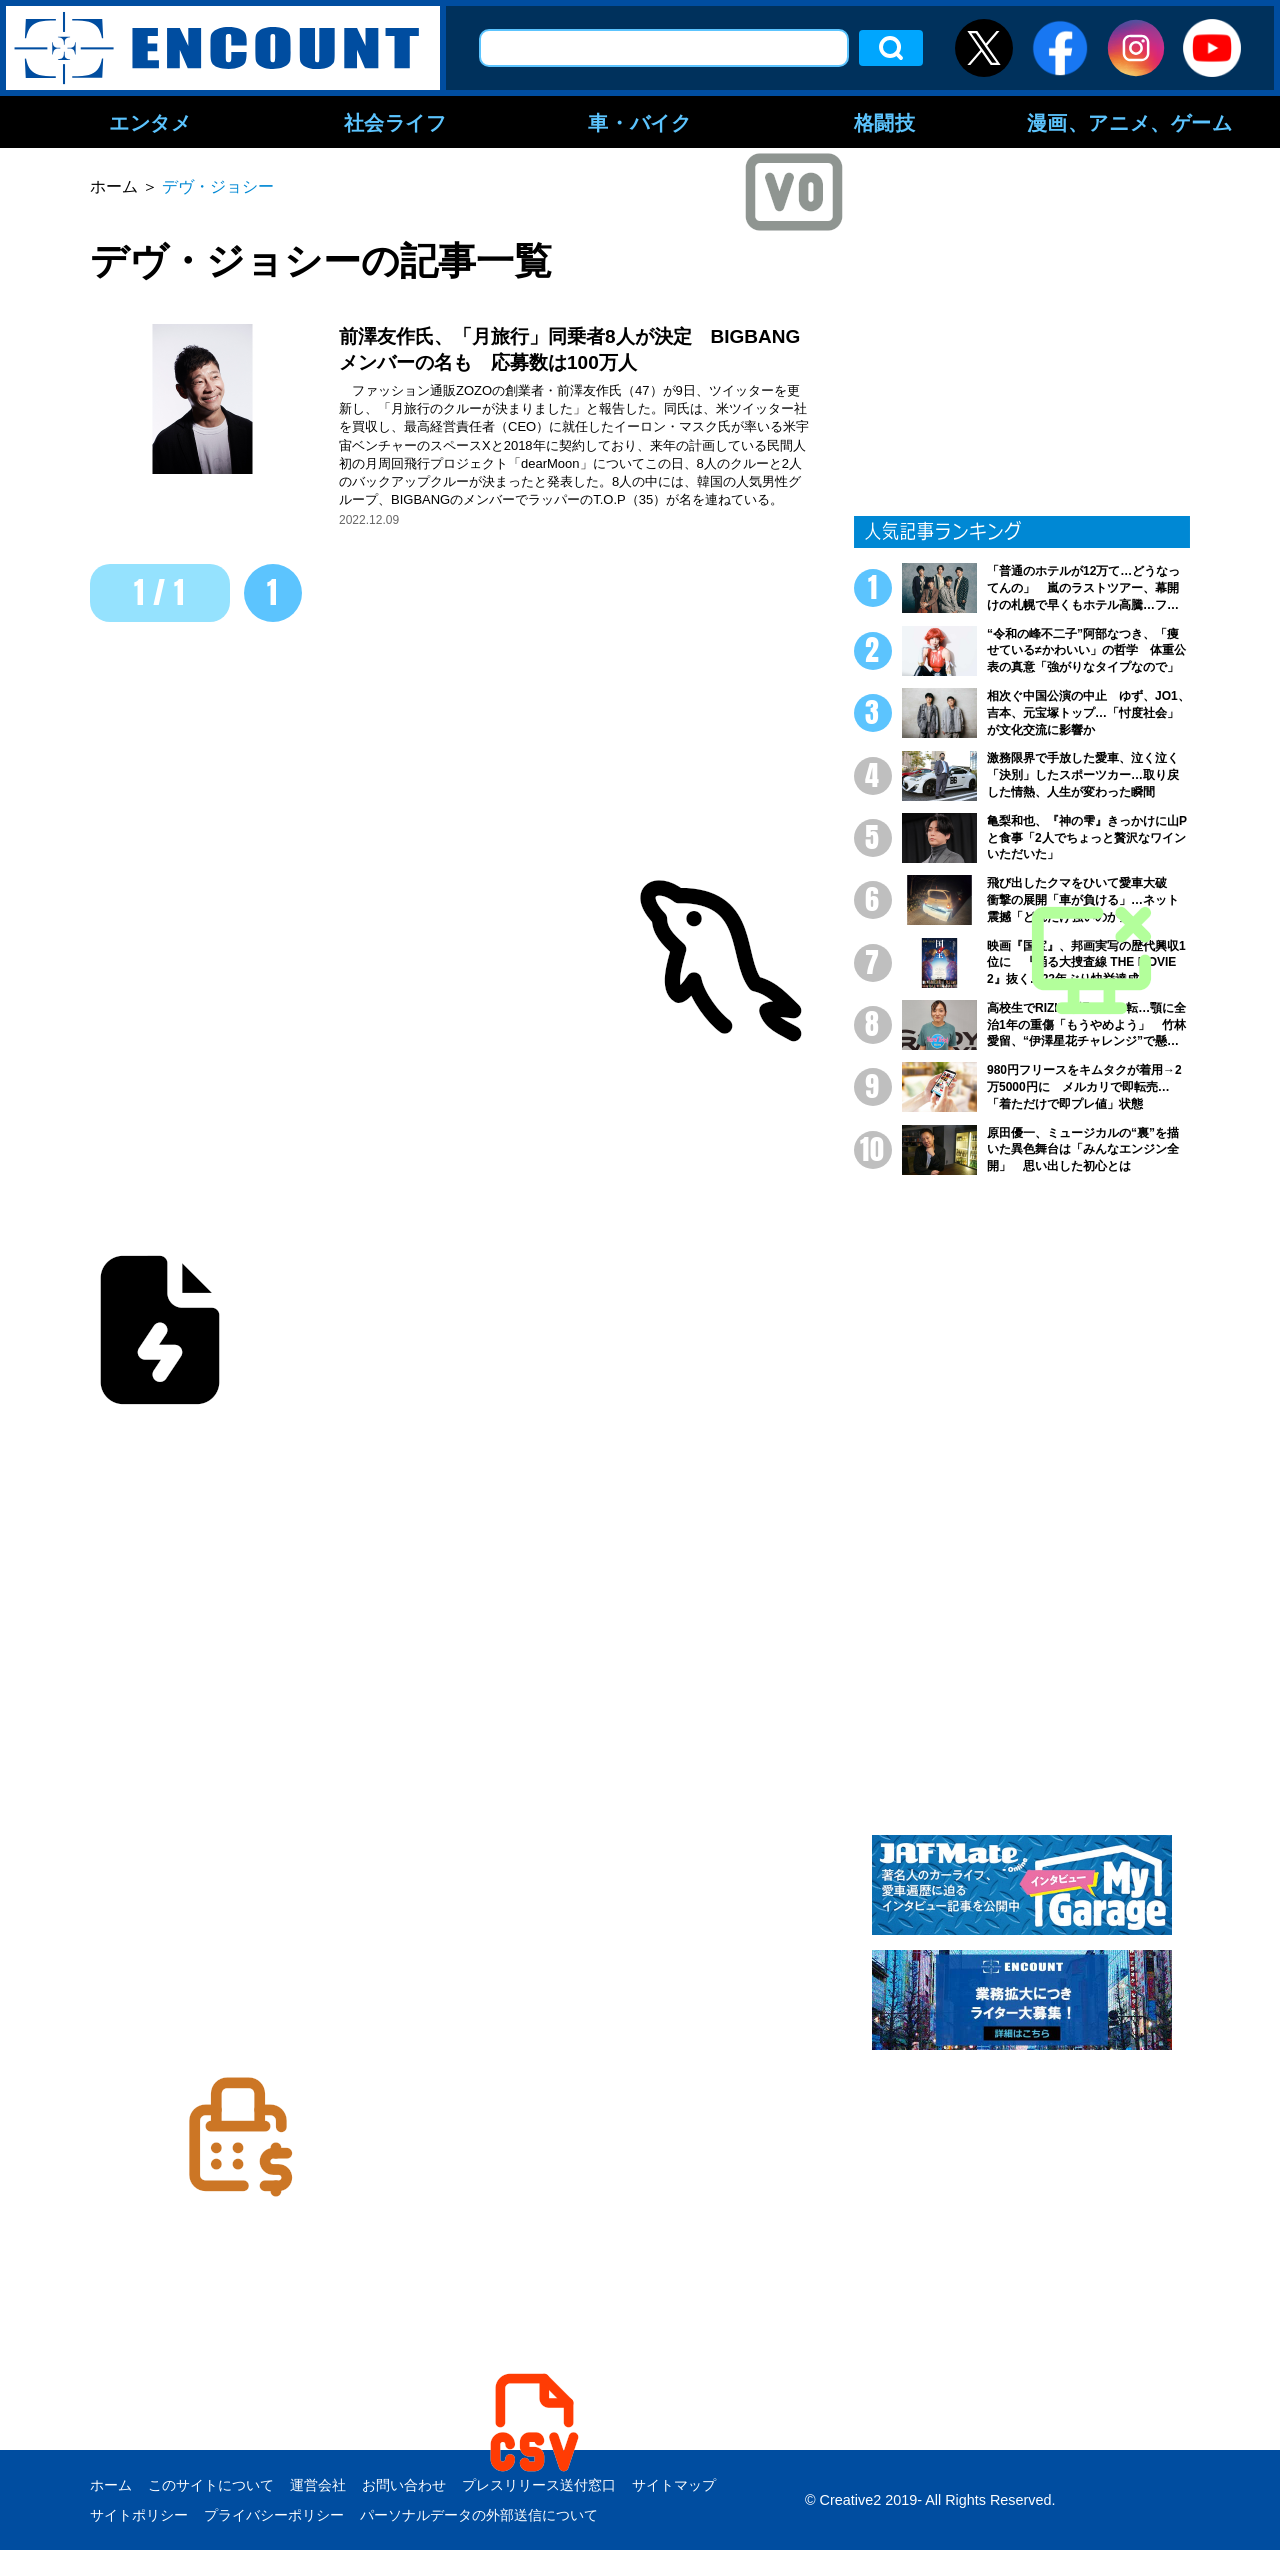 The width and height of the screenshot is (1280, 2550). Describe the element at coordinates (1091, 960) in the screenshot. I see `stop sharing your screen` at that location.